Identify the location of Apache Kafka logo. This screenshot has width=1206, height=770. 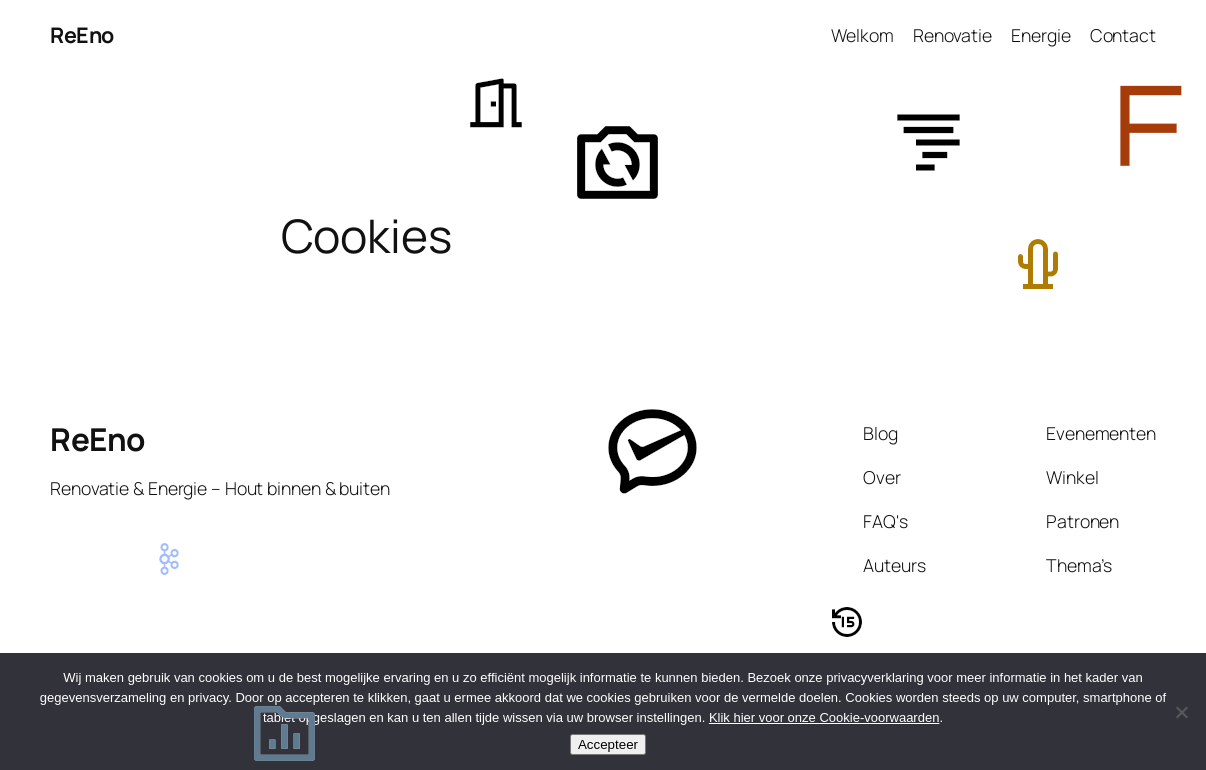
(169, 559).